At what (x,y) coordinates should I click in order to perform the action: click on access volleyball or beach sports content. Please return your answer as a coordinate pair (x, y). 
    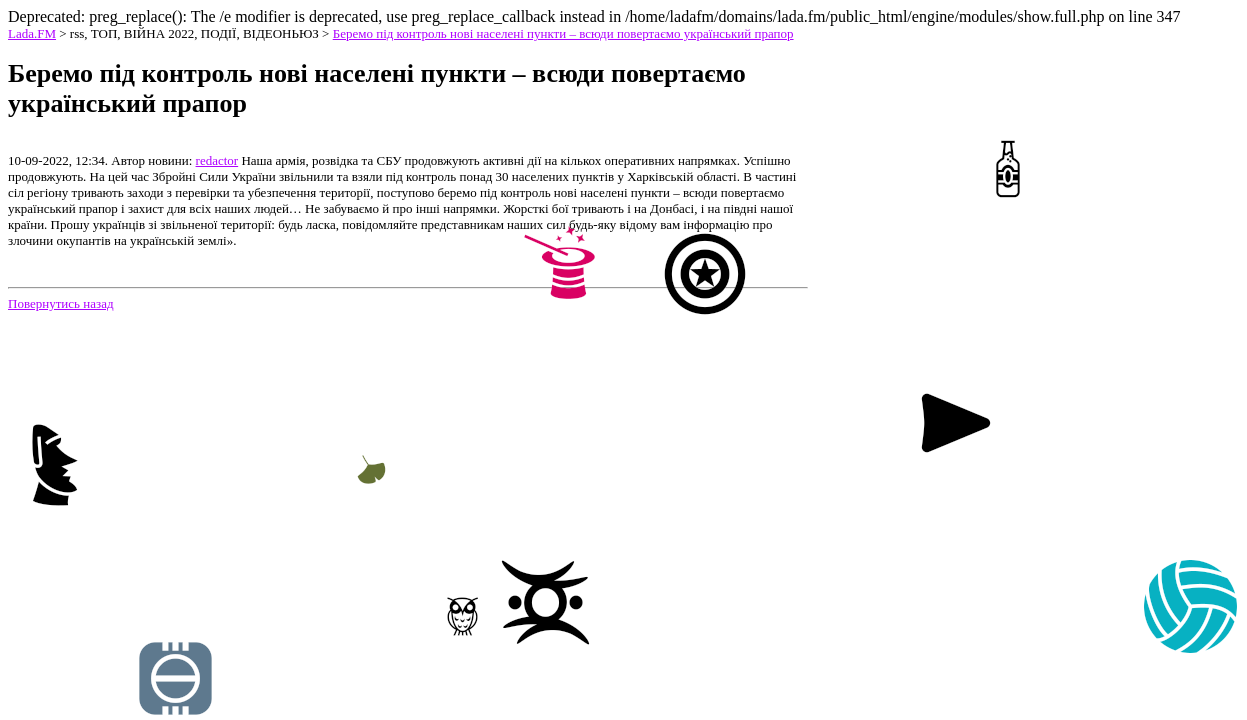
    Looking at the image, I should click on (1190, 606).